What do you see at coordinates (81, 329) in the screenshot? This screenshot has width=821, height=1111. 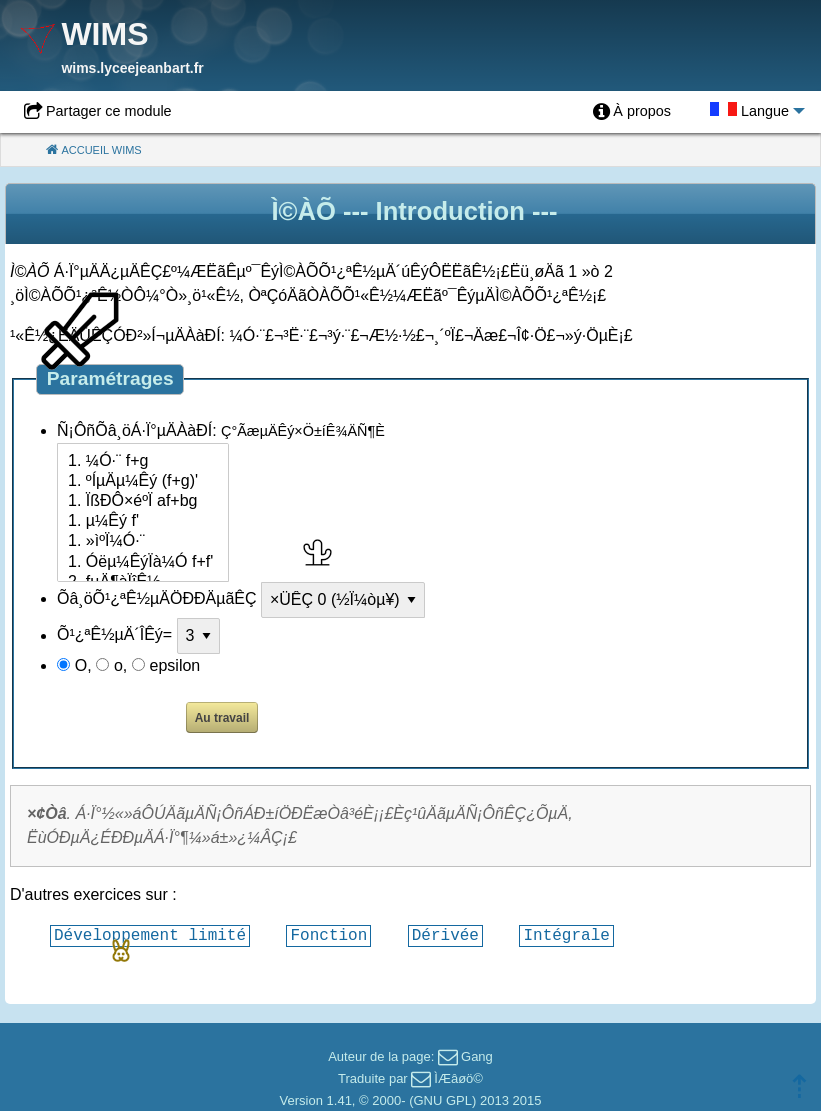 I see `access combat or battle features` at bounding box center [81, 329].